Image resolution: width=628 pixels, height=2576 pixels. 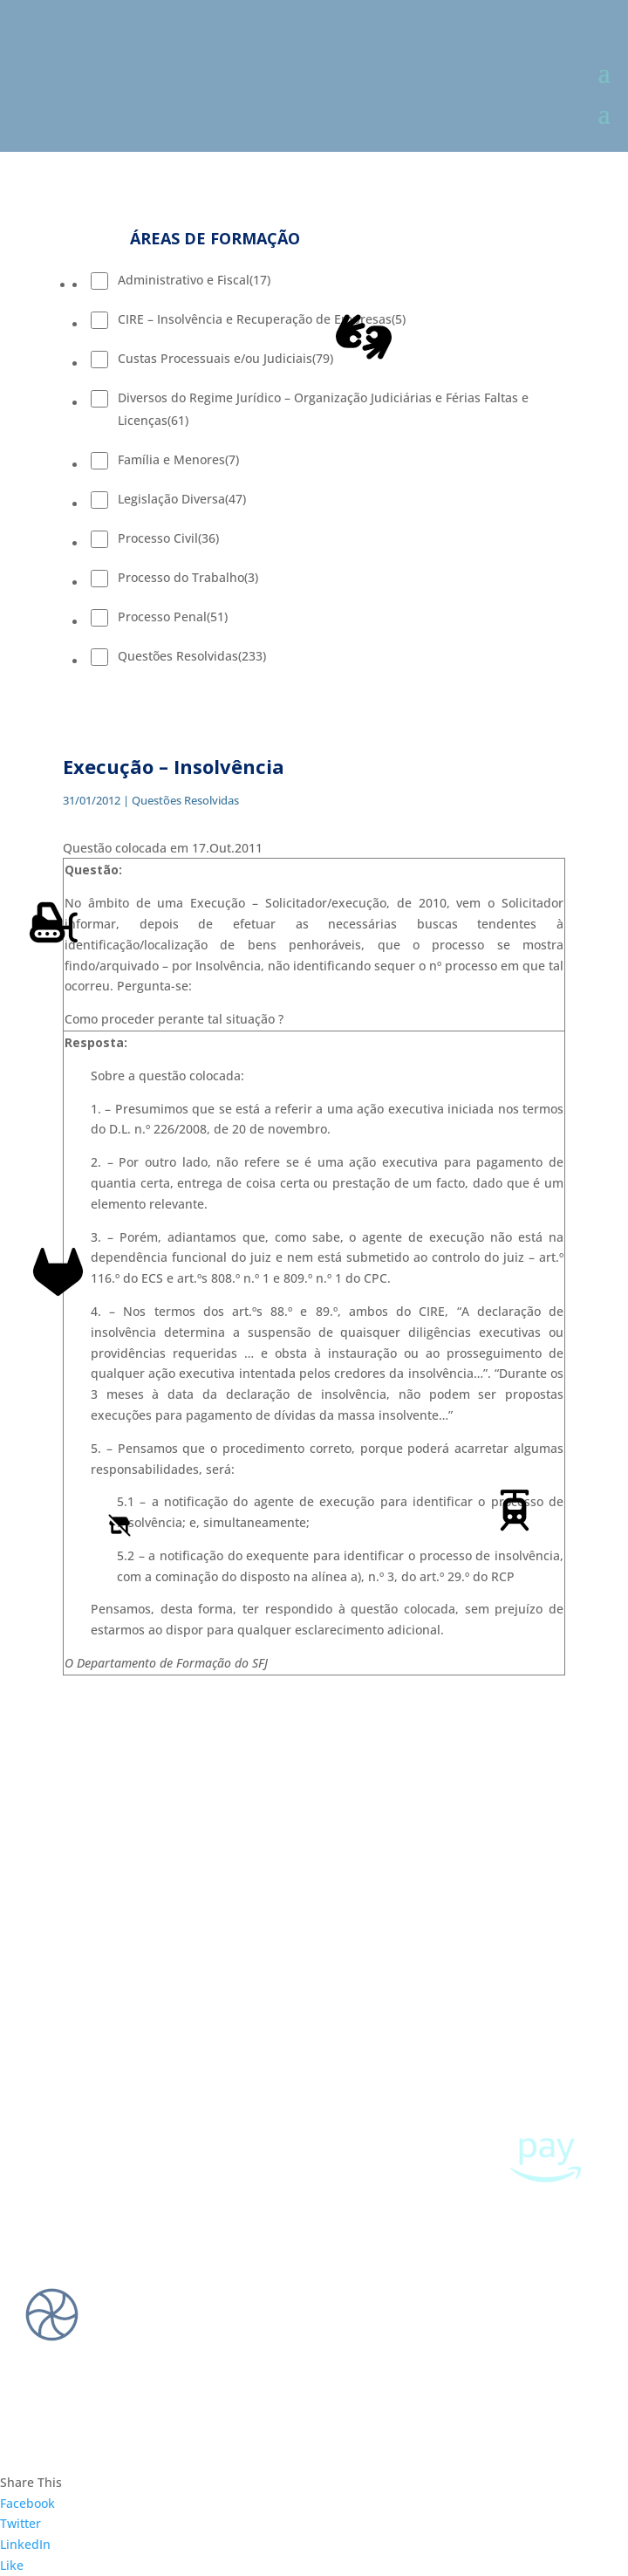 What do you see at coordinates (51, 2314) in the screenshot?
I see `indicates content is loading` at bounding box center [51, 2314].